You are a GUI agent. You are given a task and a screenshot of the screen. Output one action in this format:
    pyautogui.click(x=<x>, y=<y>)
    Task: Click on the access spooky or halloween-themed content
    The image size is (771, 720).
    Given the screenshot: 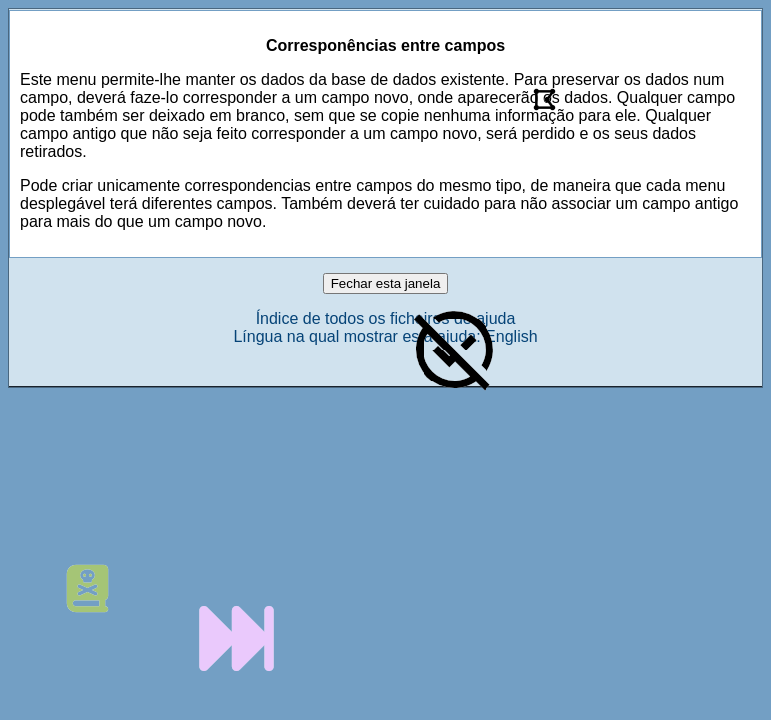 What is the action you would take?
    pyautogui.click(x=87, y=588)
    